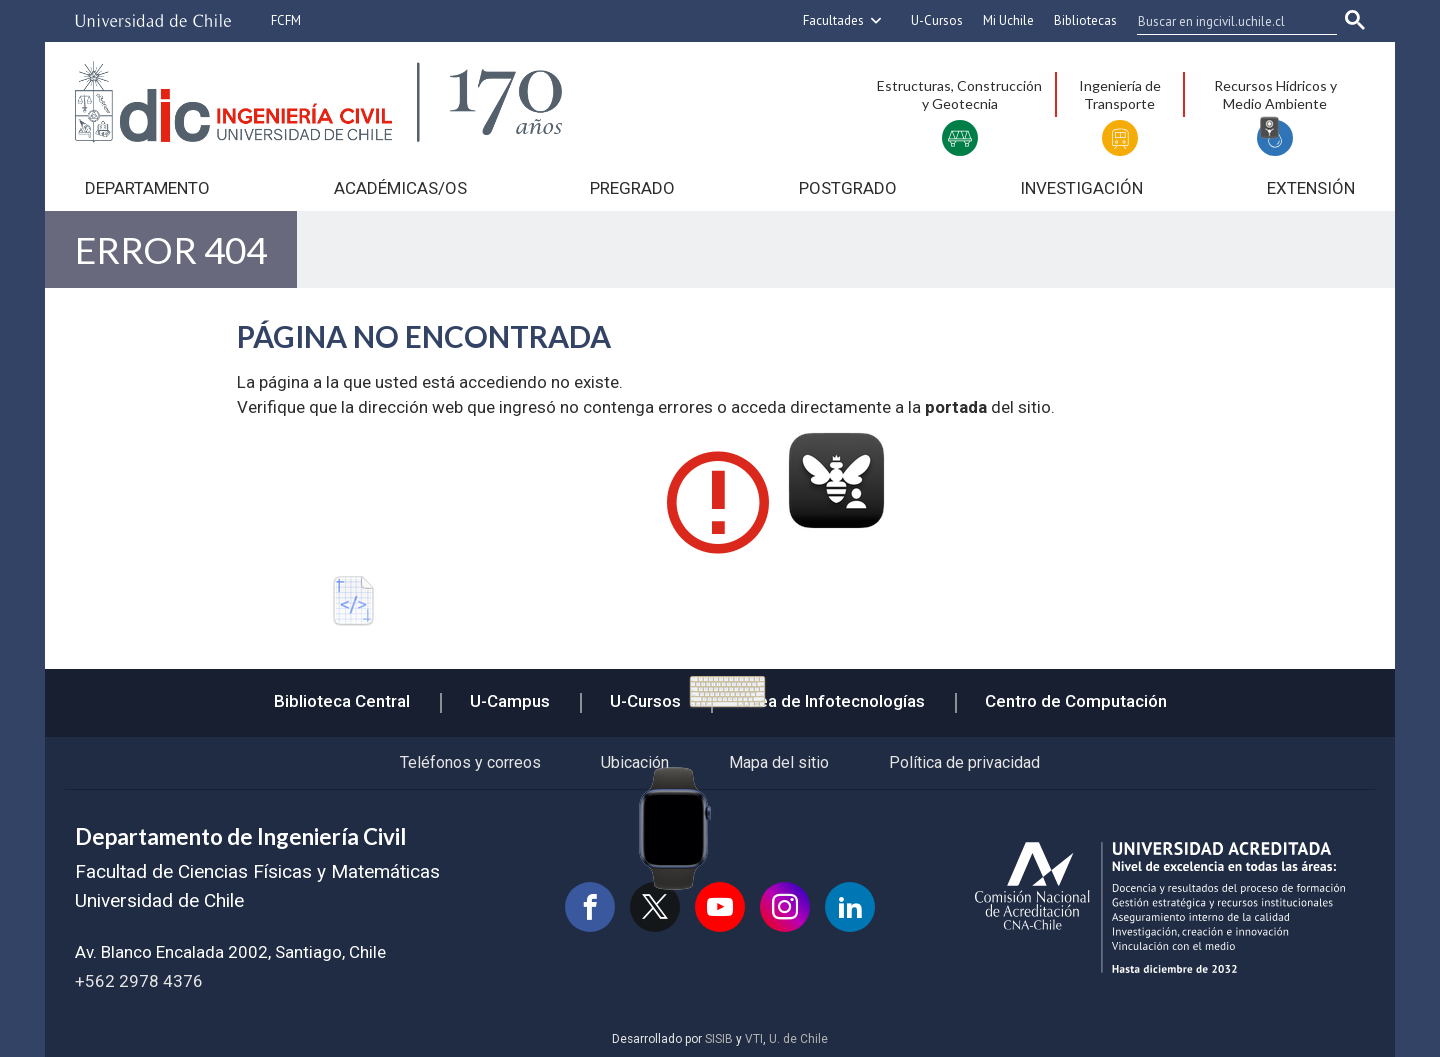 The height and width of the screenshot is (1057, 1440). What do you see at coordinates (727, 691) in the screenshot?
I see `connect a wireless bluetooth keyboard` at bounding box center [727, 691].